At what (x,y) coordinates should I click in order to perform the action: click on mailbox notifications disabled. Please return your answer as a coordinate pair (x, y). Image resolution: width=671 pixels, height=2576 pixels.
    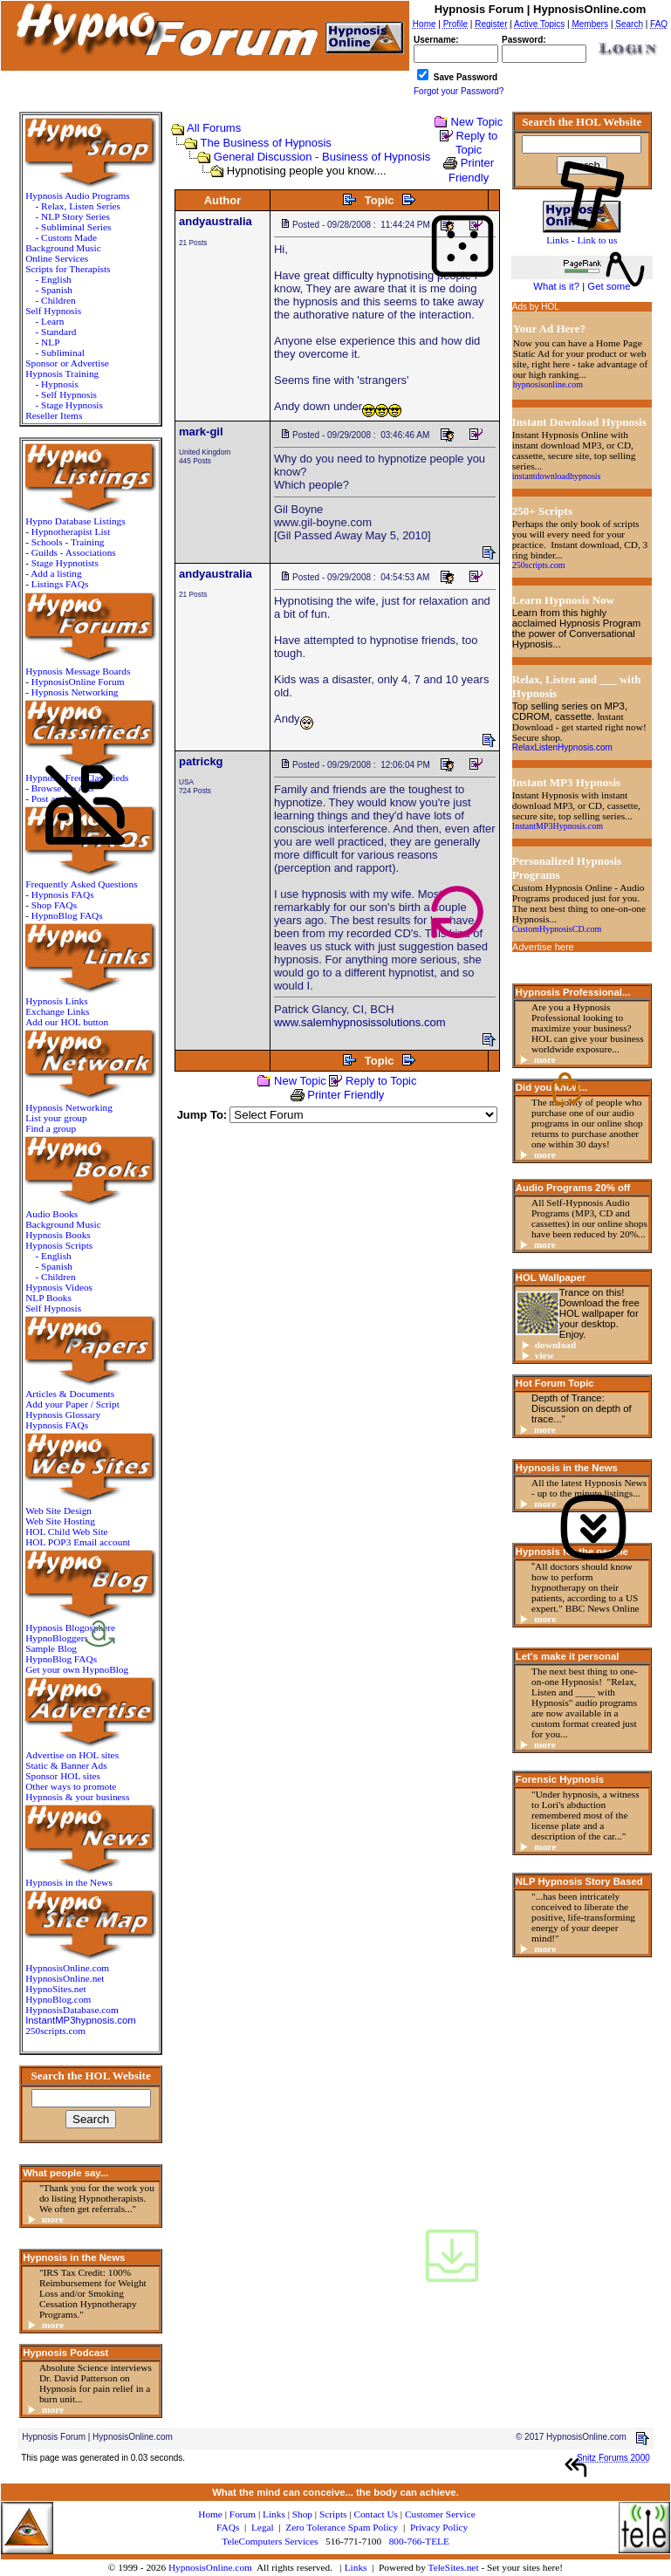
    Looking at the image, I should click on (85, 805).